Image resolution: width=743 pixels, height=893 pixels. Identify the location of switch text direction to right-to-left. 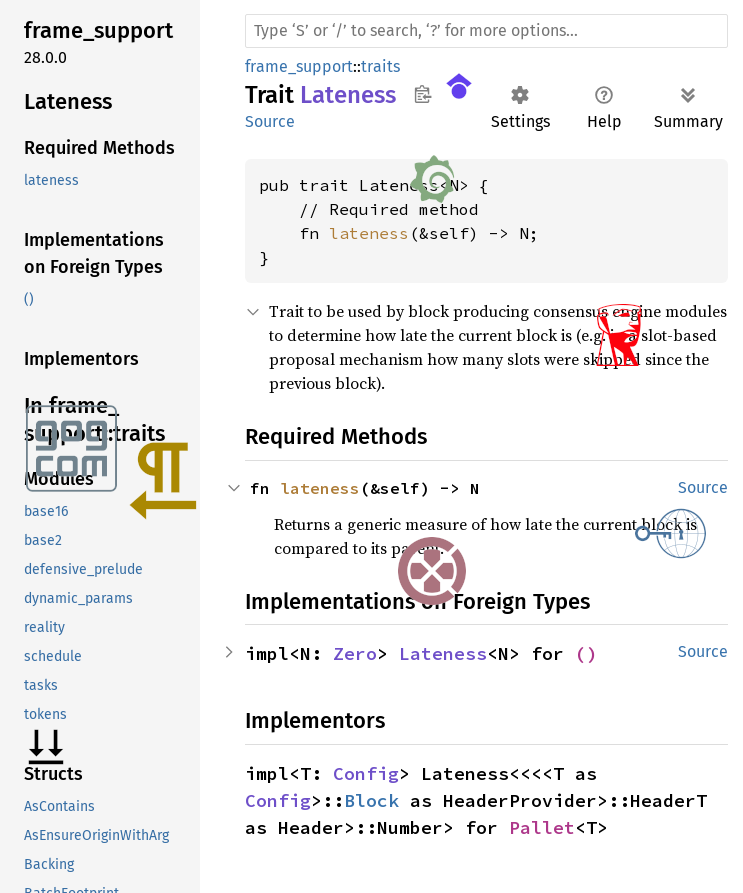
(167, 480).